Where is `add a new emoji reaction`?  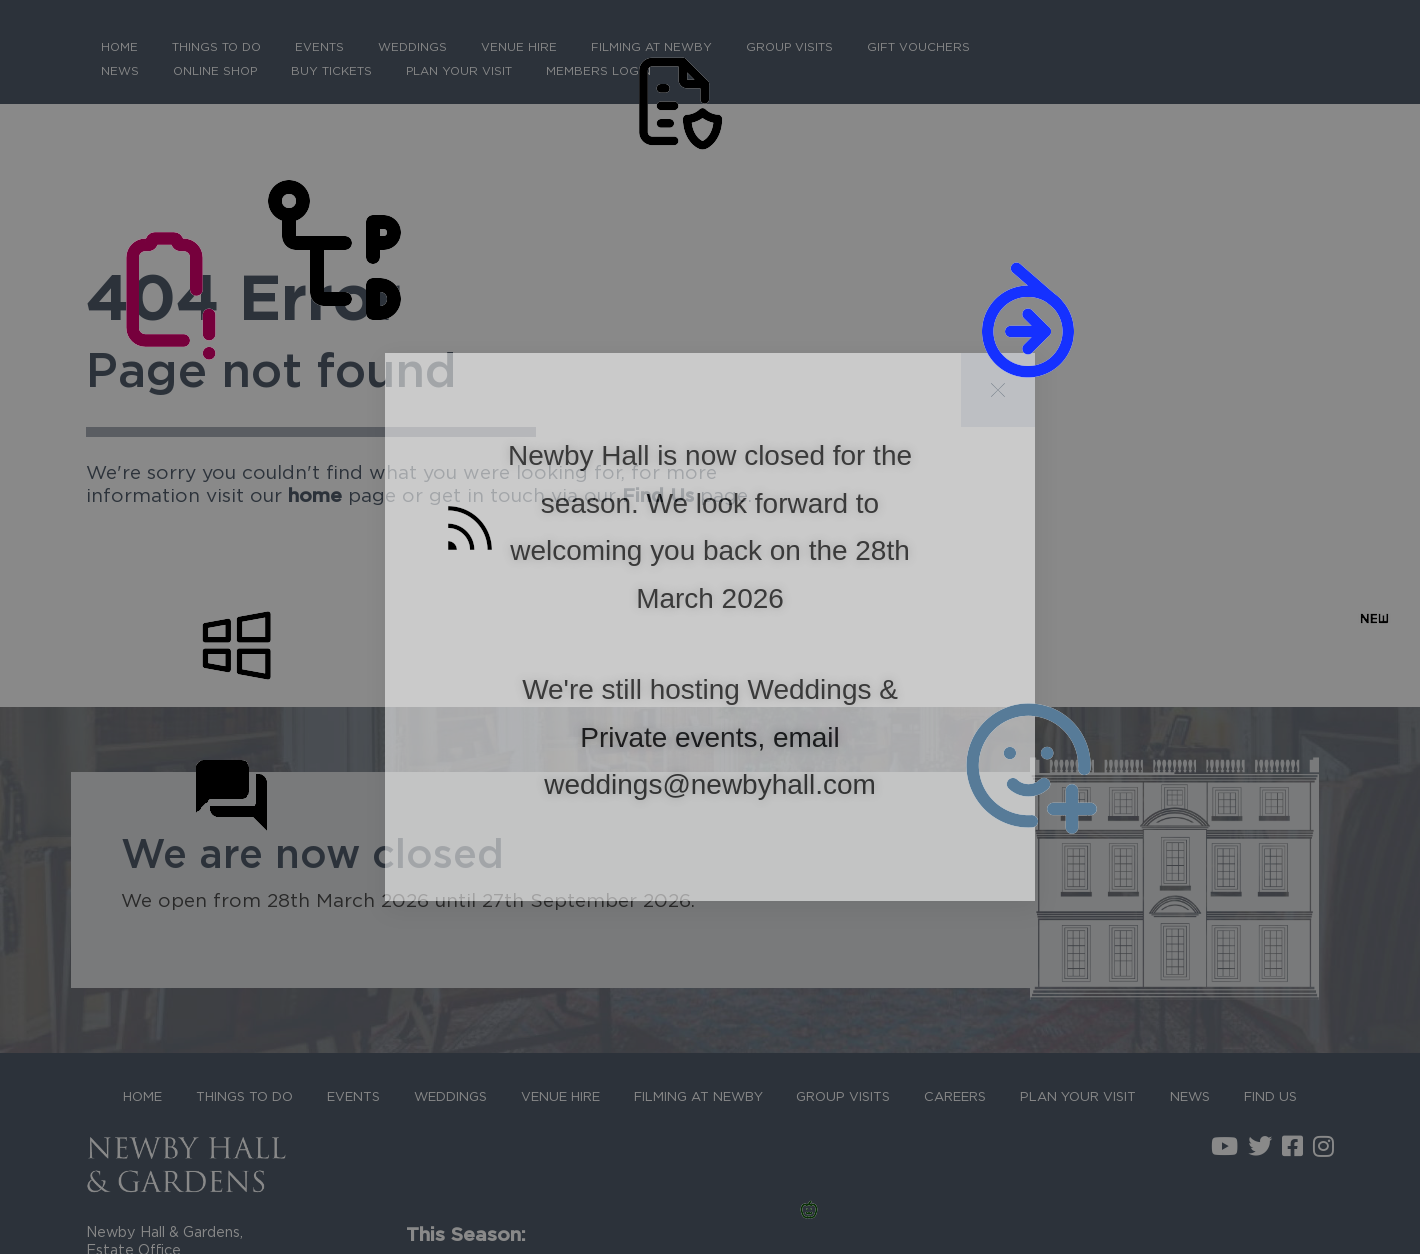
add a new emoji reaction is located at coordinates (1028, 765).